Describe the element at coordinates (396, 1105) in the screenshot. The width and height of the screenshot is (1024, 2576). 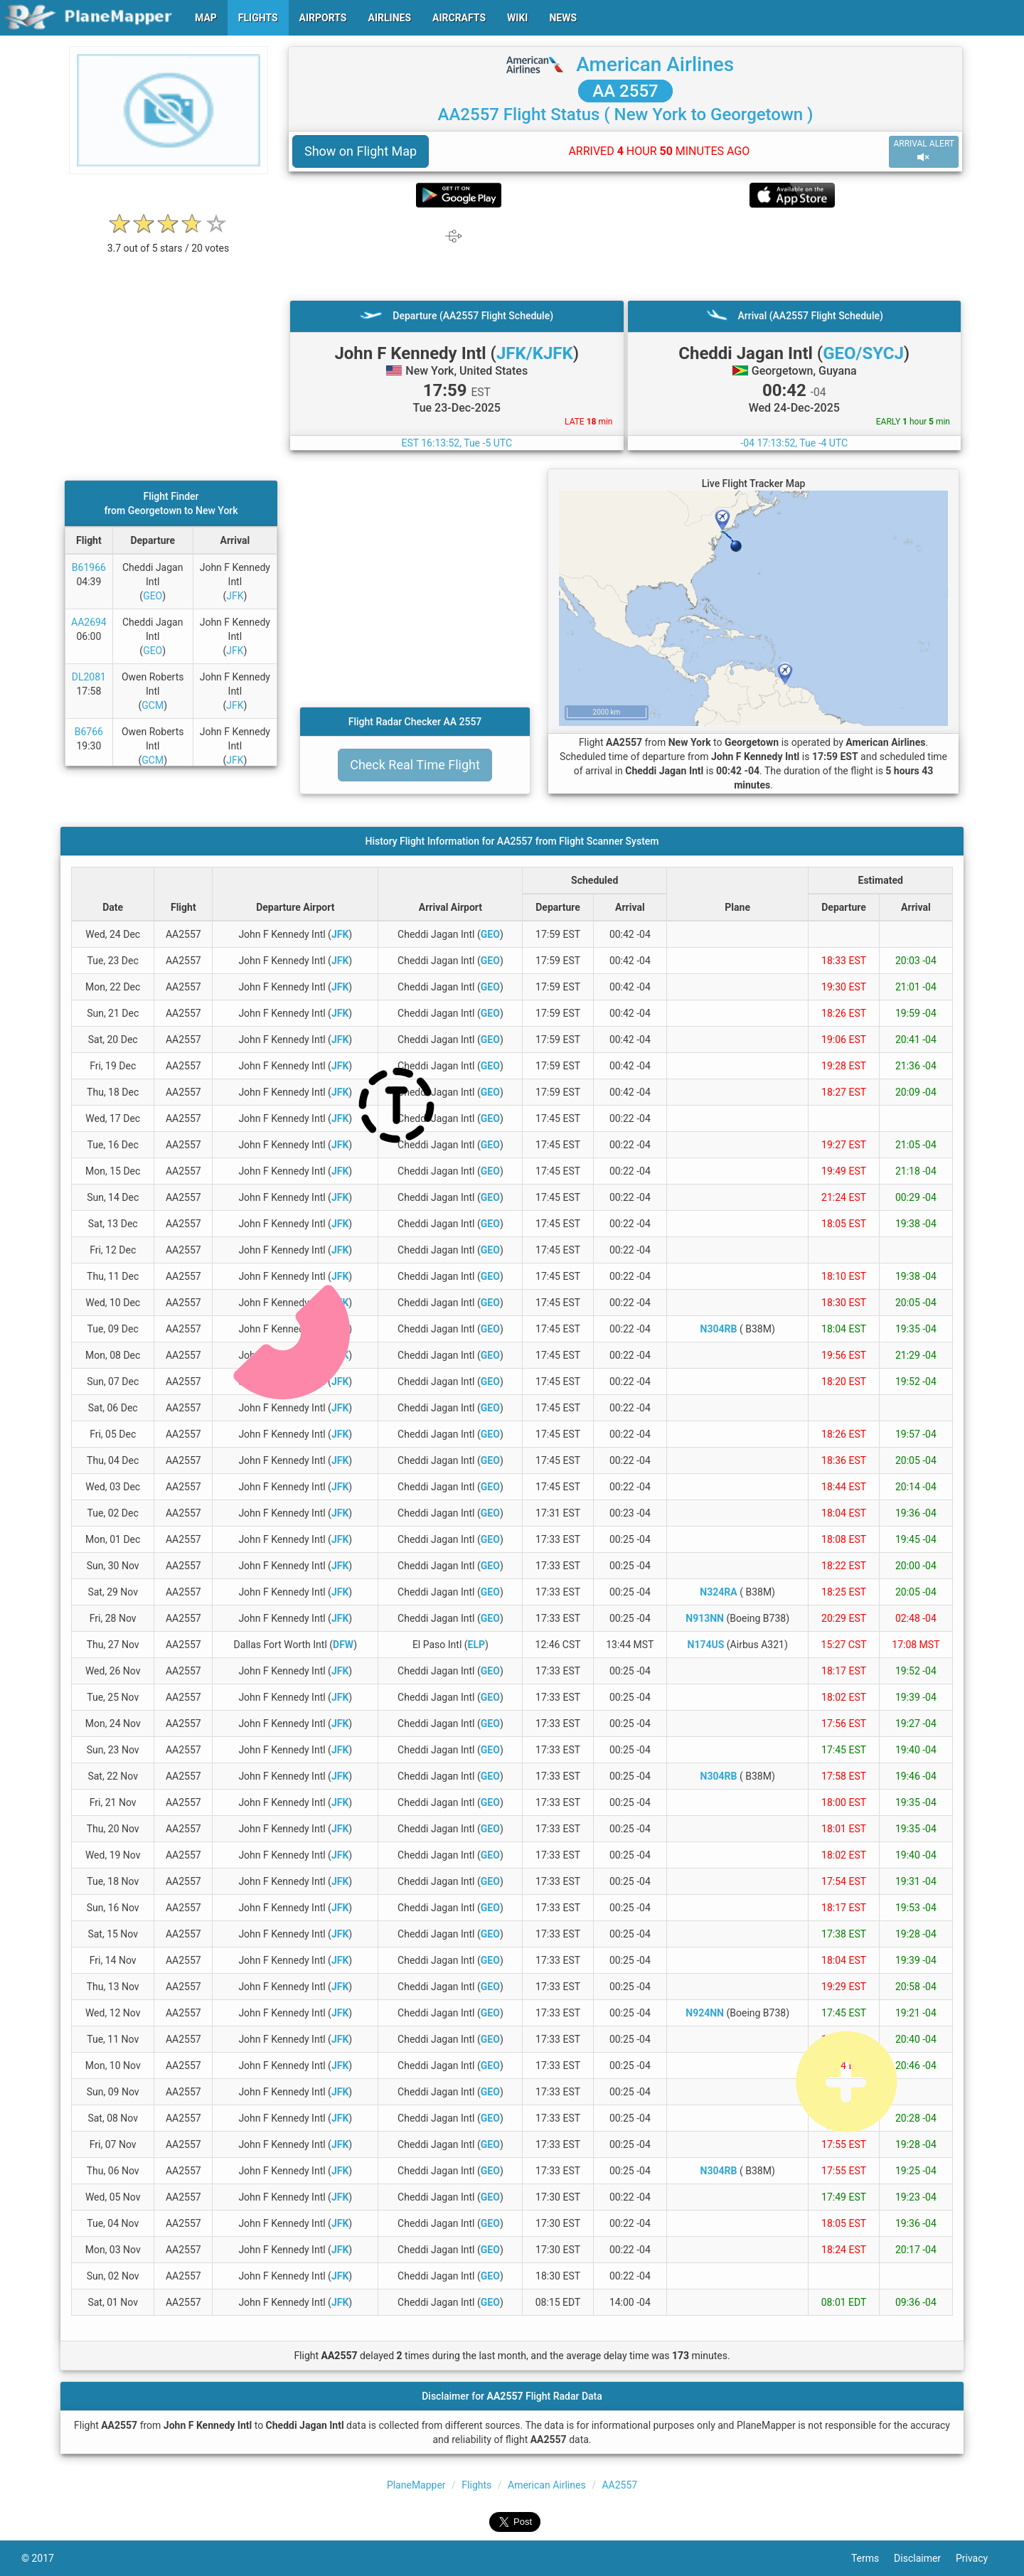
I see `indicates text formatting or typography options` at that location.